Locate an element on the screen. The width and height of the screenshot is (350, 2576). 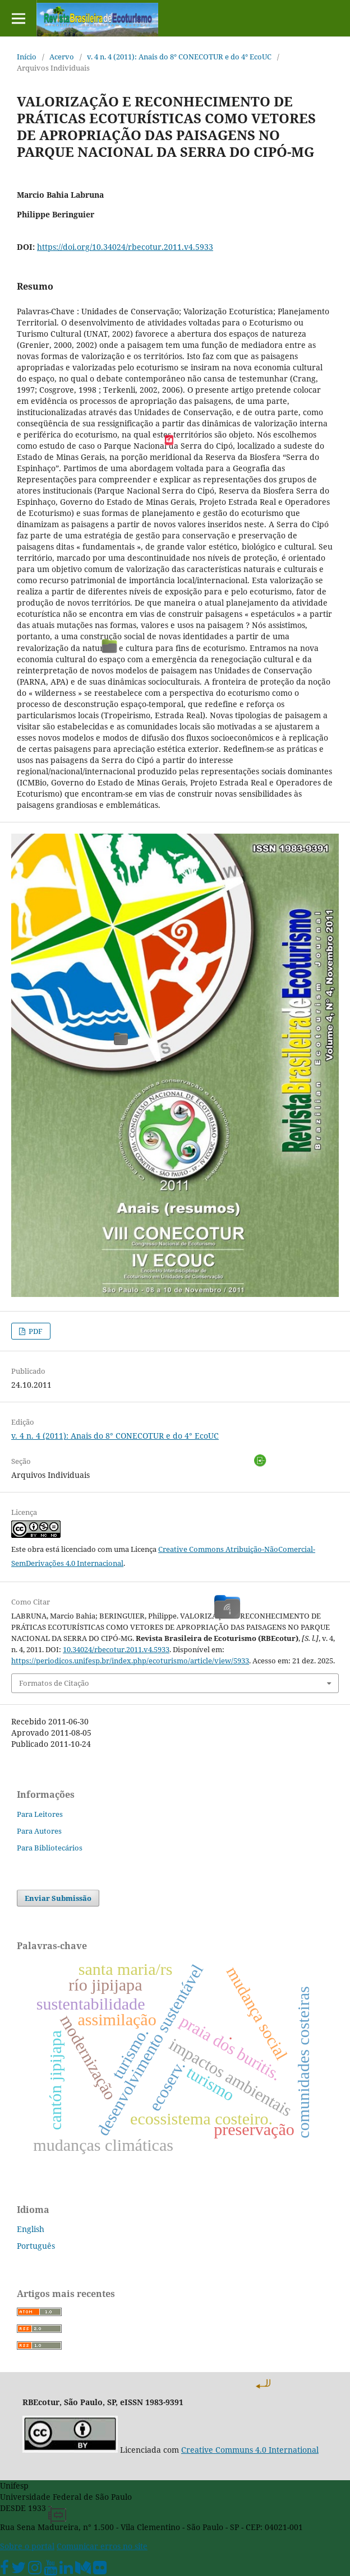
reply to all recipients of an email is located at coordinates (262, 2383).